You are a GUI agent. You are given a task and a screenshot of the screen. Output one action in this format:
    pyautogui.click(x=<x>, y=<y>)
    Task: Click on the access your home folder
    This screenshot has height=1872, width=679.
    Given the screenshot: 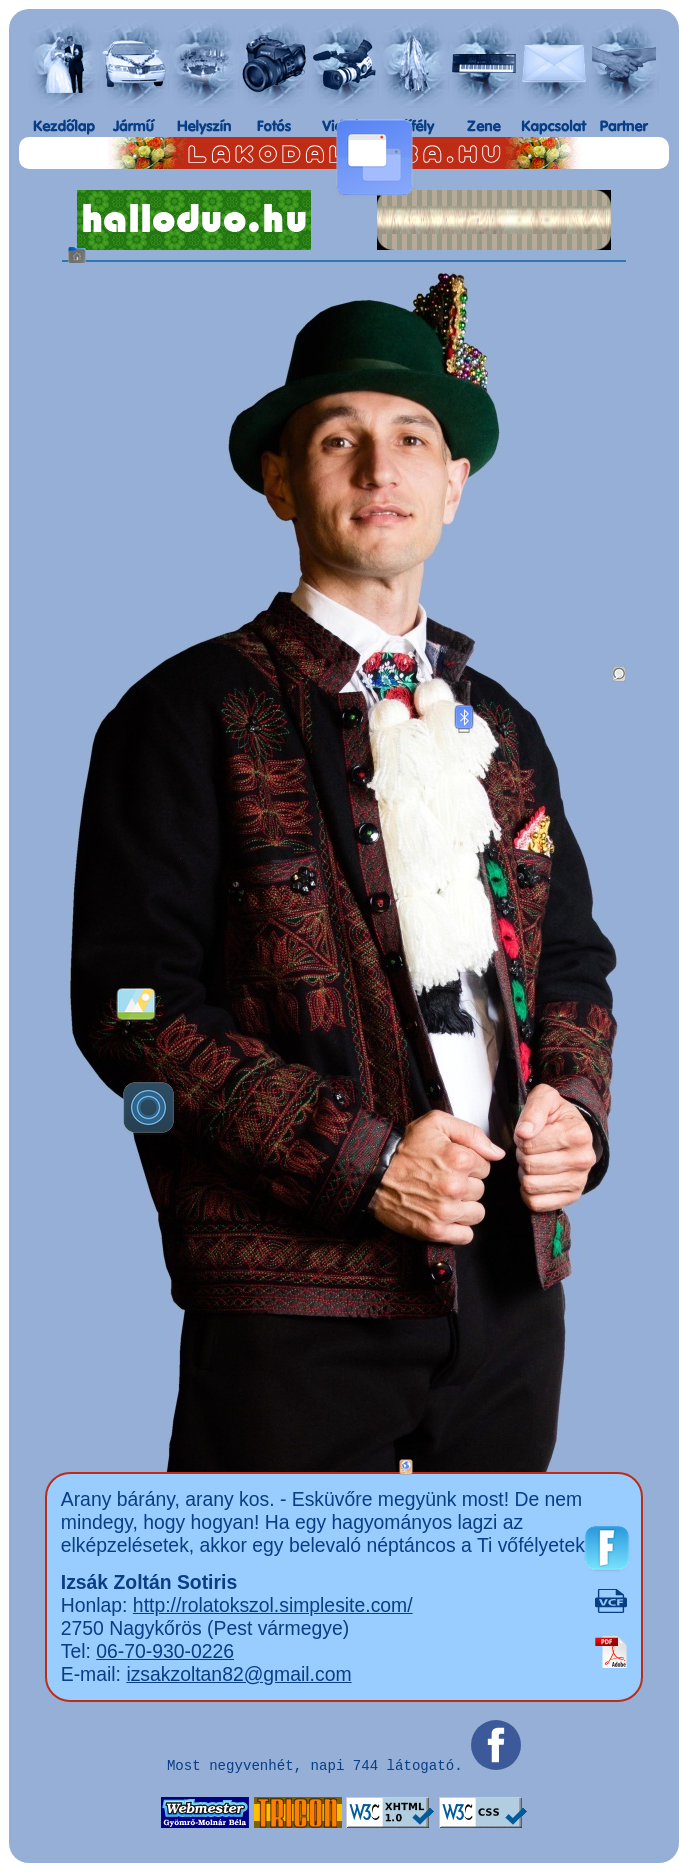 What is the action you would take?
    pyautogui.click(x=77, y=255)
    